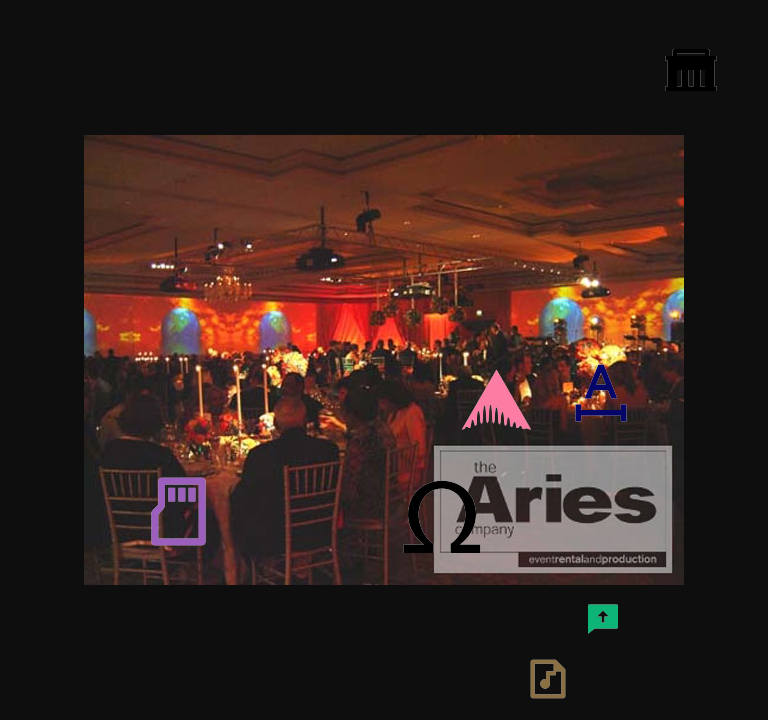  What do you see at coordinates (178, 511) in the screenshot?
I see `access mini sd card storage` at bounding box center [178, 511].